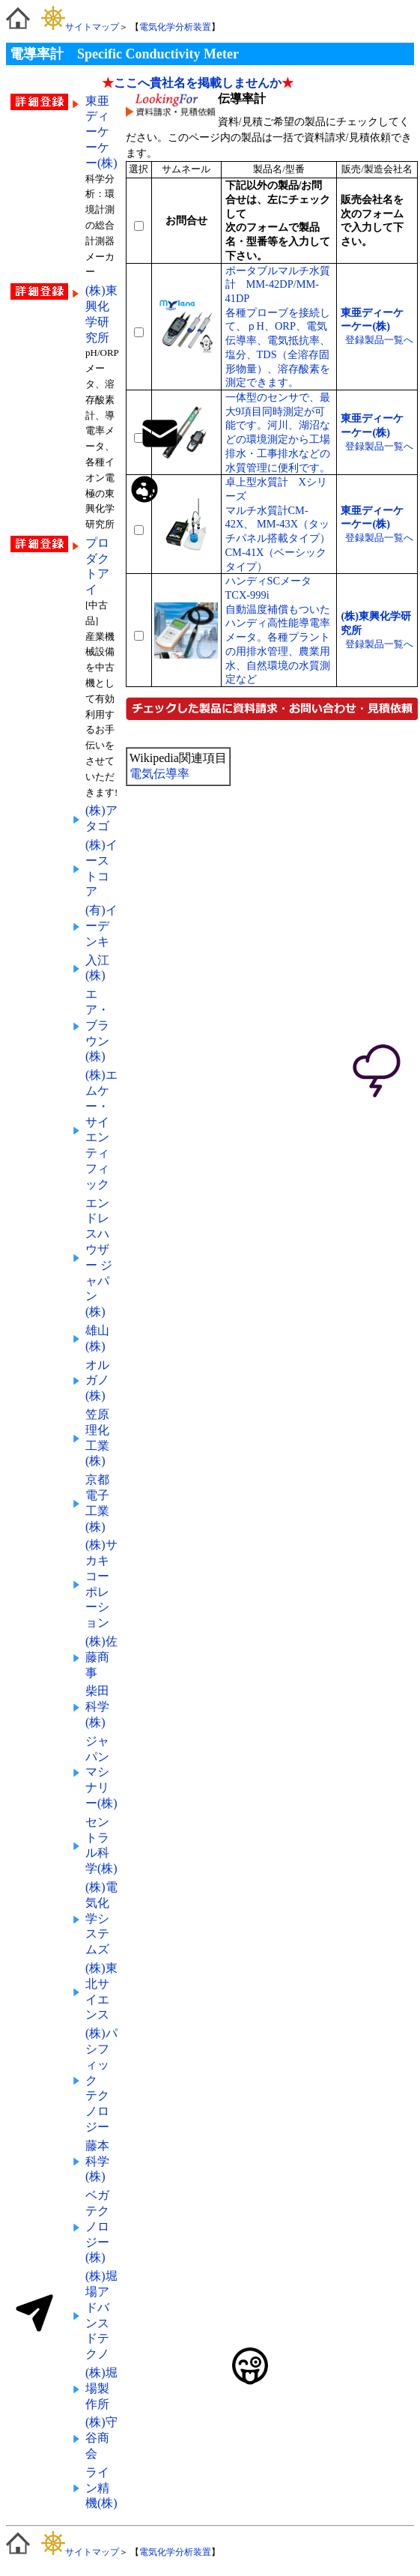 This screenshot has height=2576, width=420. Describe the element at coordinates (144, 489) in the screenshot. I see `select oceania or australia/pacific region` at that location.